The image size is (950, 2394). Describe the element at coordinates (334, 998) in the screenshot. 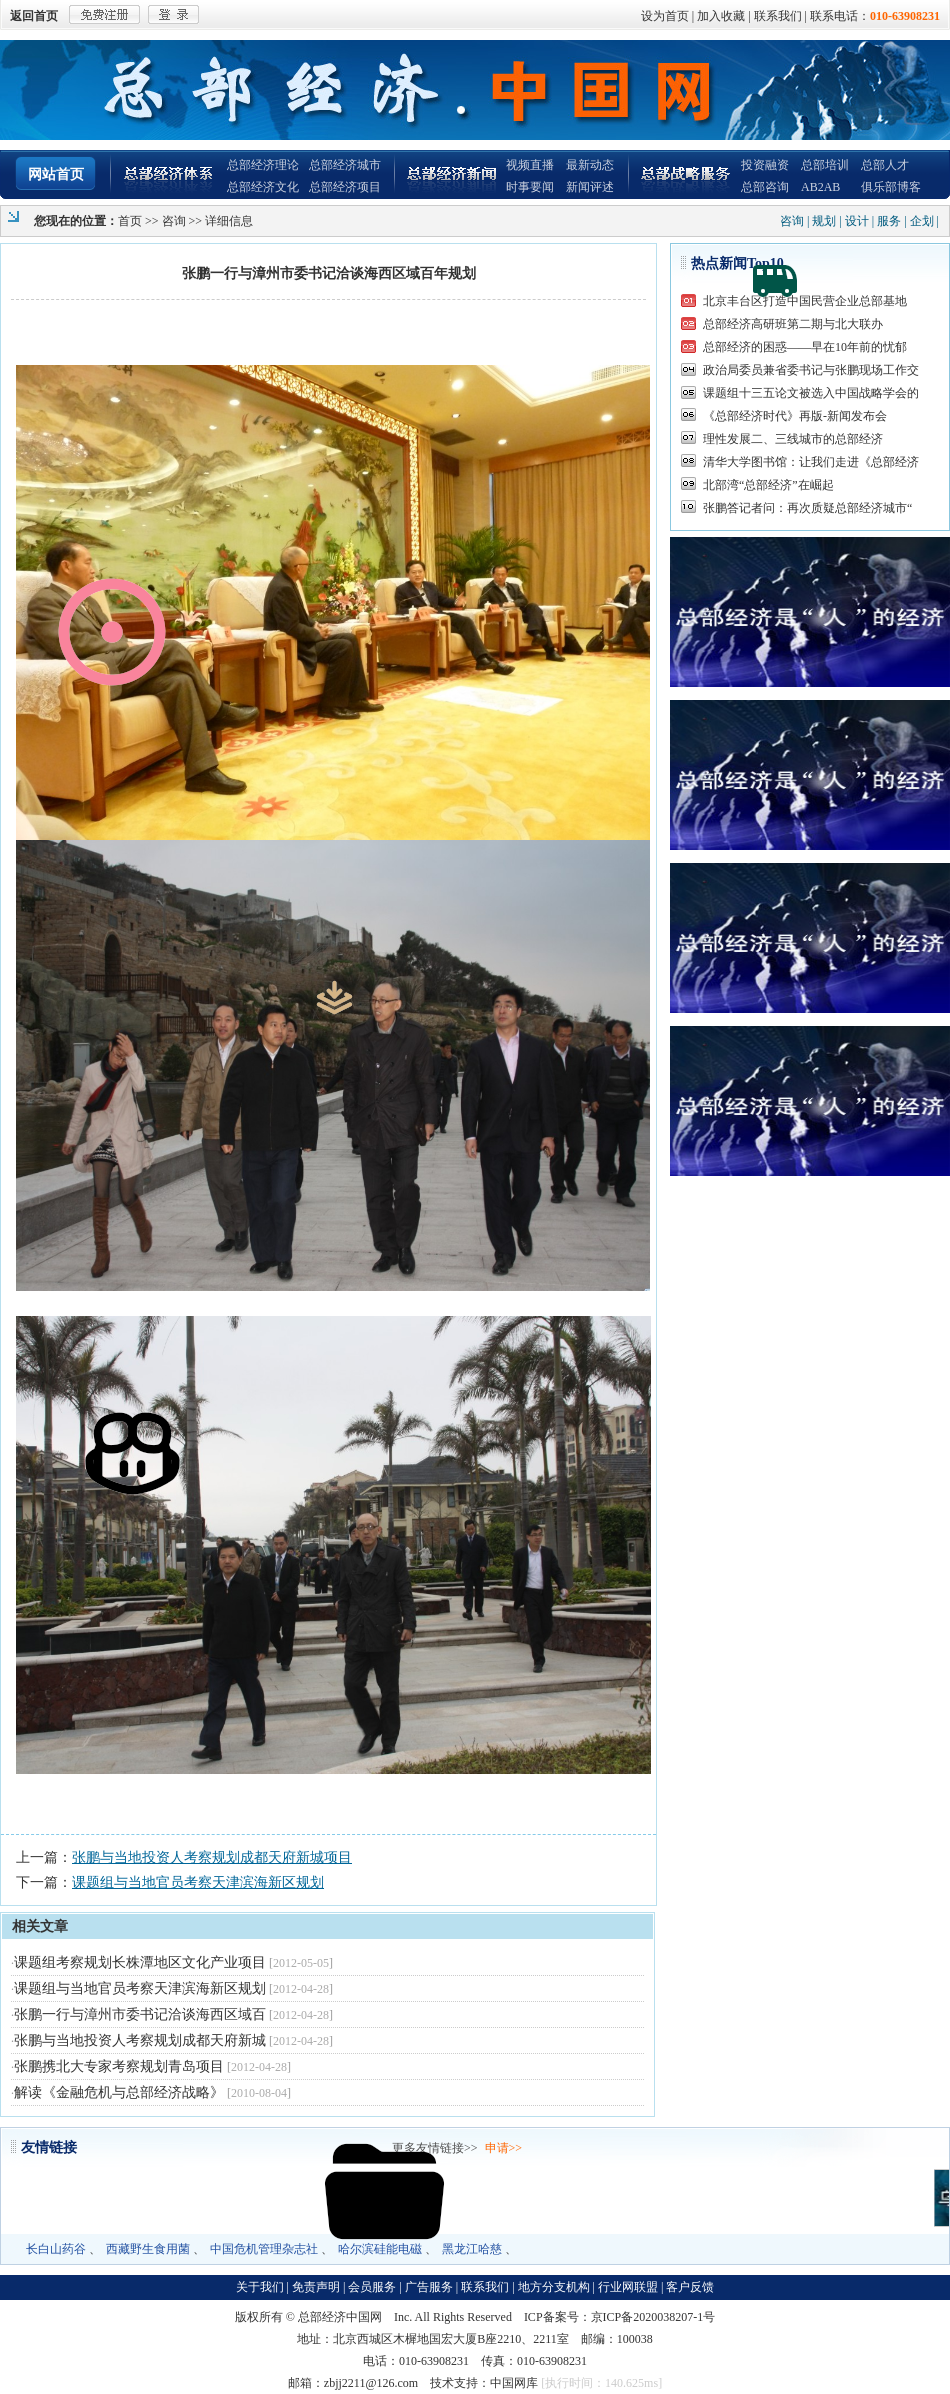

I see `add item to stack` at that location.